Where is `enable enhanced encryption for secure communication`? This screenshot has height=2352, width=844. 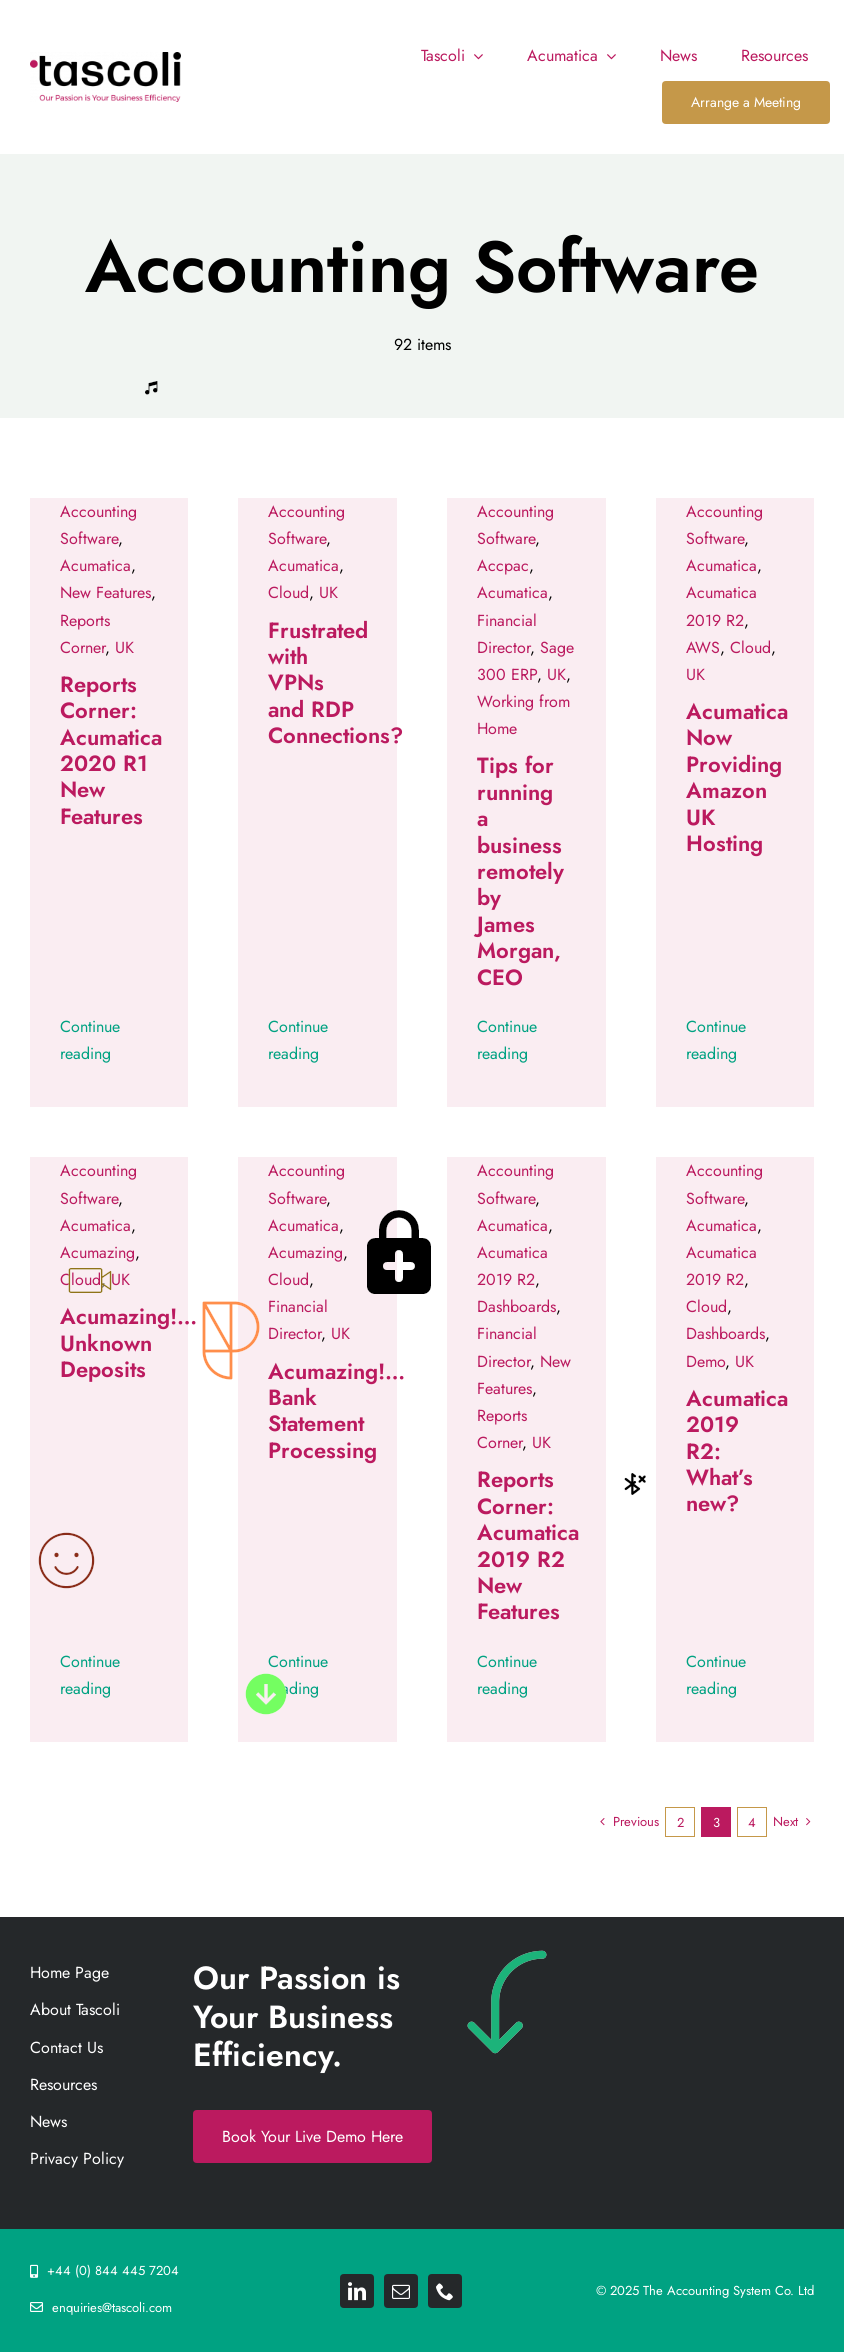 enable enhanced encryption for secure communication is located at coordinates (399, 1254).